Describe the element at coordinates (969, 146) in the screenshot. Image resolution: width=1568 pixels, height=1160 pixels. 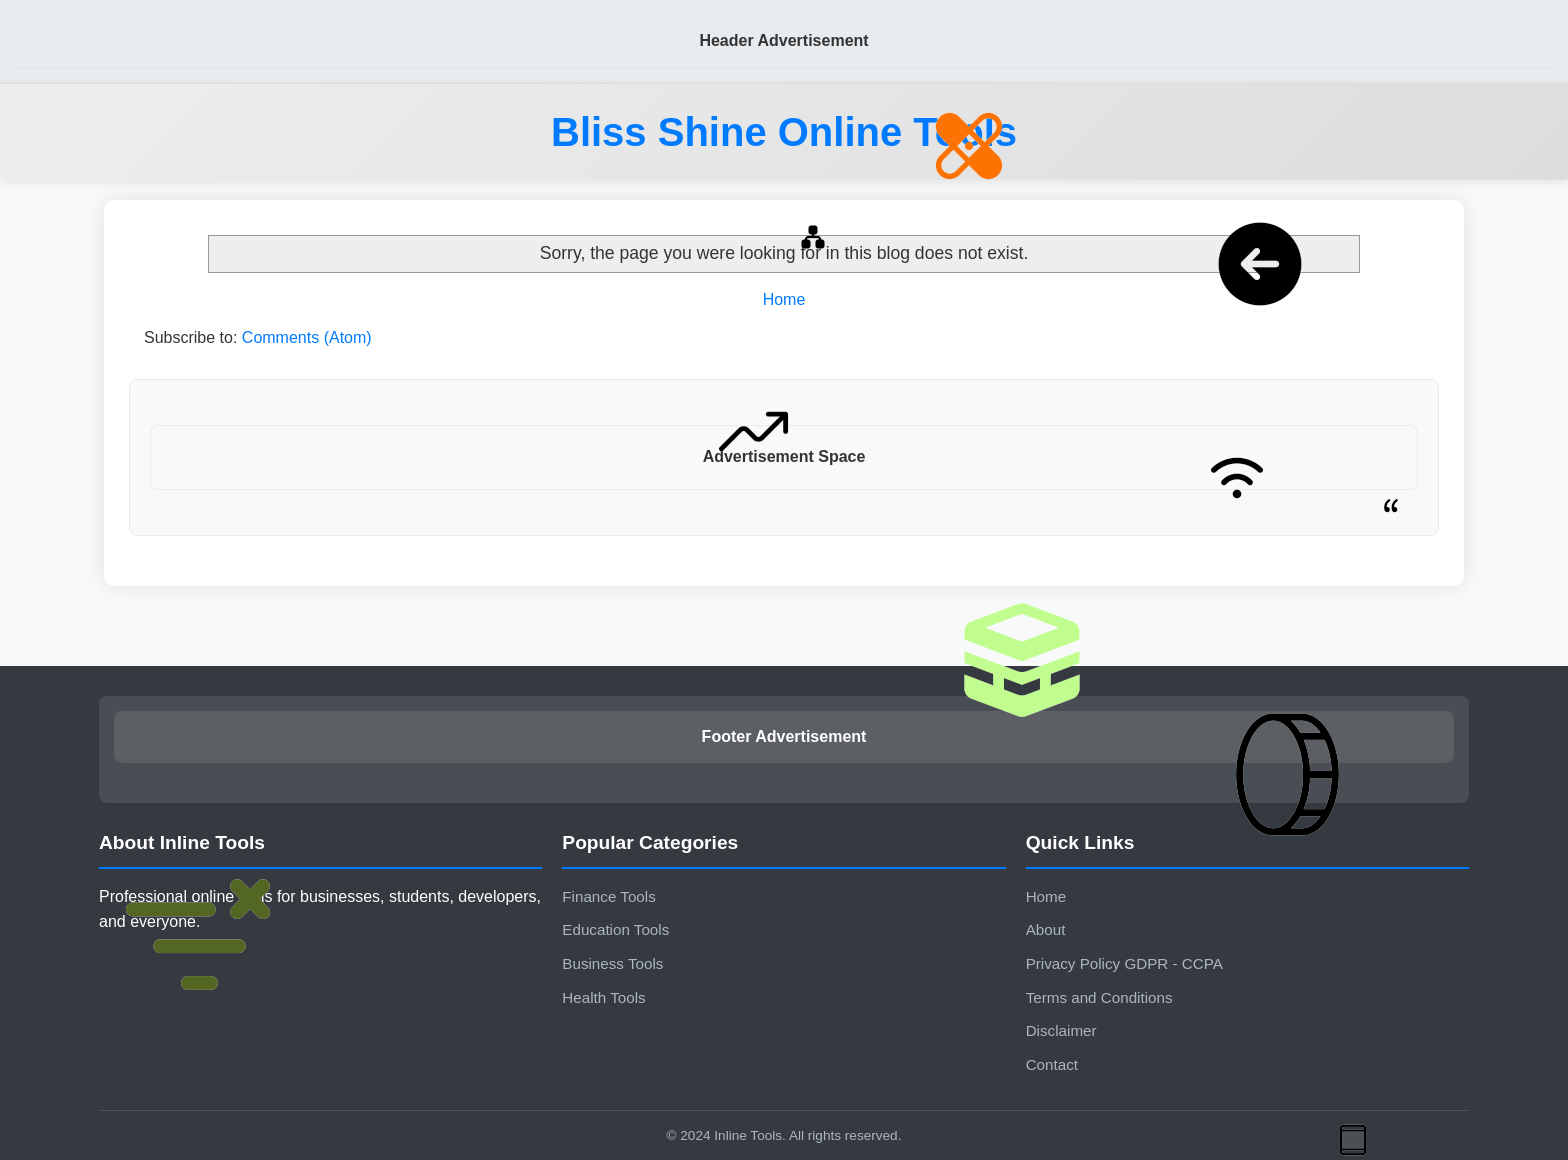
I see `access first aid or health resources` at that location.